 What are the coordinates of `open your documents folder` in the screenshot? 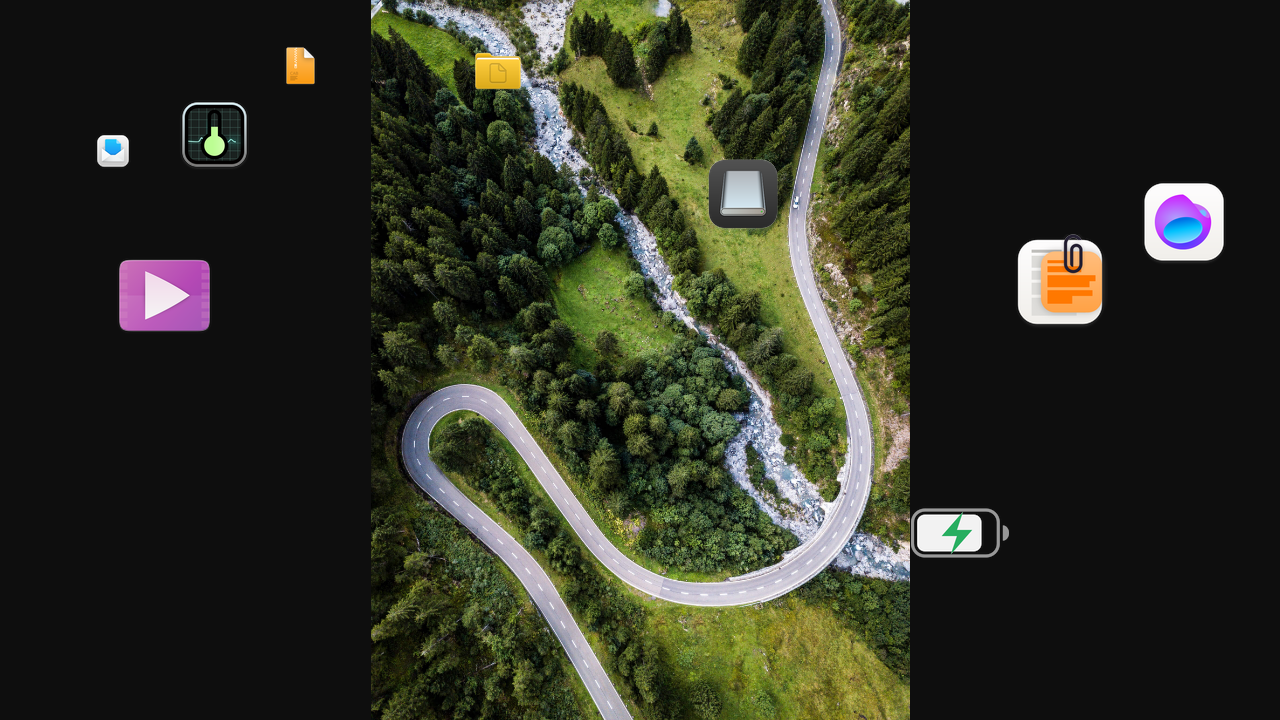 It's located at (498, 71).